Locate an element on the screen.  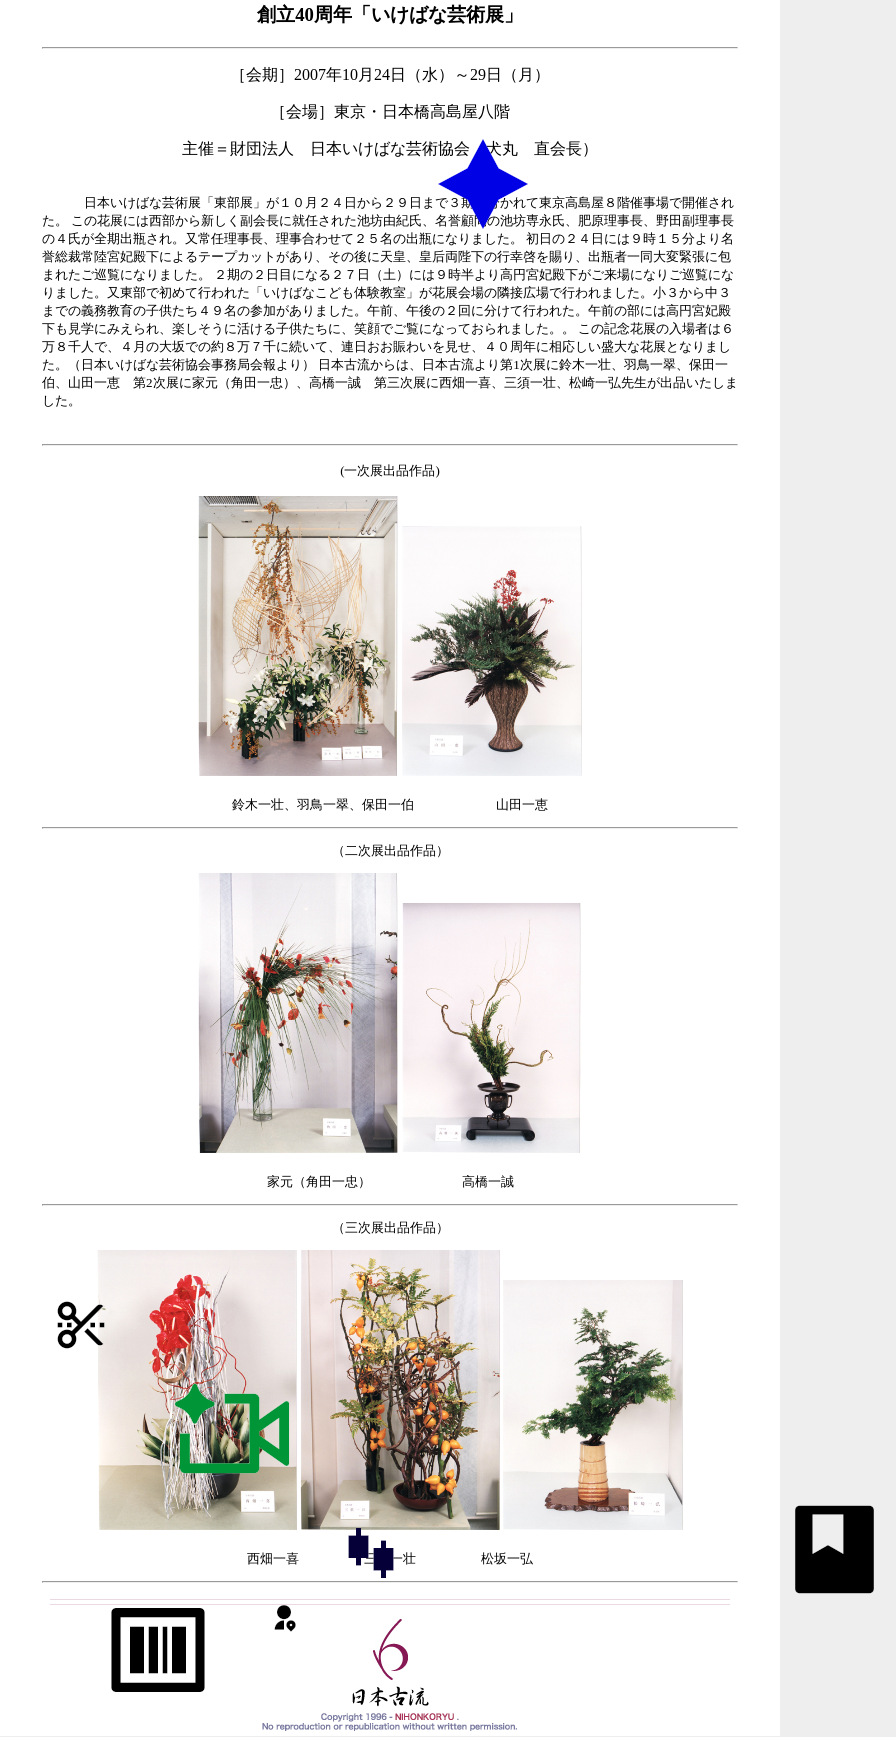
view stock market data is located at coordinates (371, 1553).